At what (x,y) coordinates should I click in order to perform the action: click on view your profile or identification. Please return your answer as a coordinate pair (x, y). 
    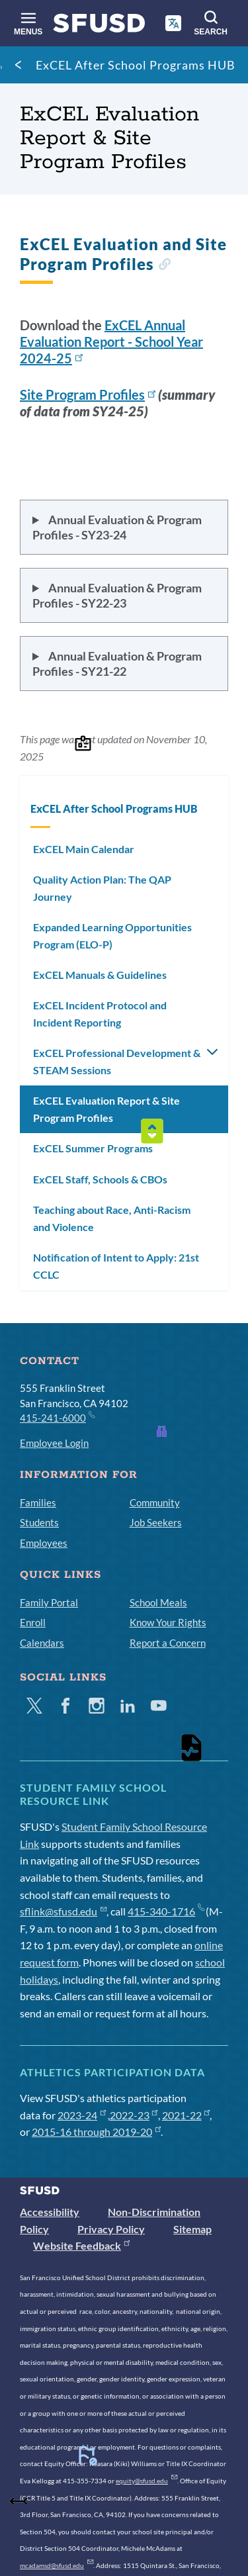
    Looking at the image, I should click on (83, 743).